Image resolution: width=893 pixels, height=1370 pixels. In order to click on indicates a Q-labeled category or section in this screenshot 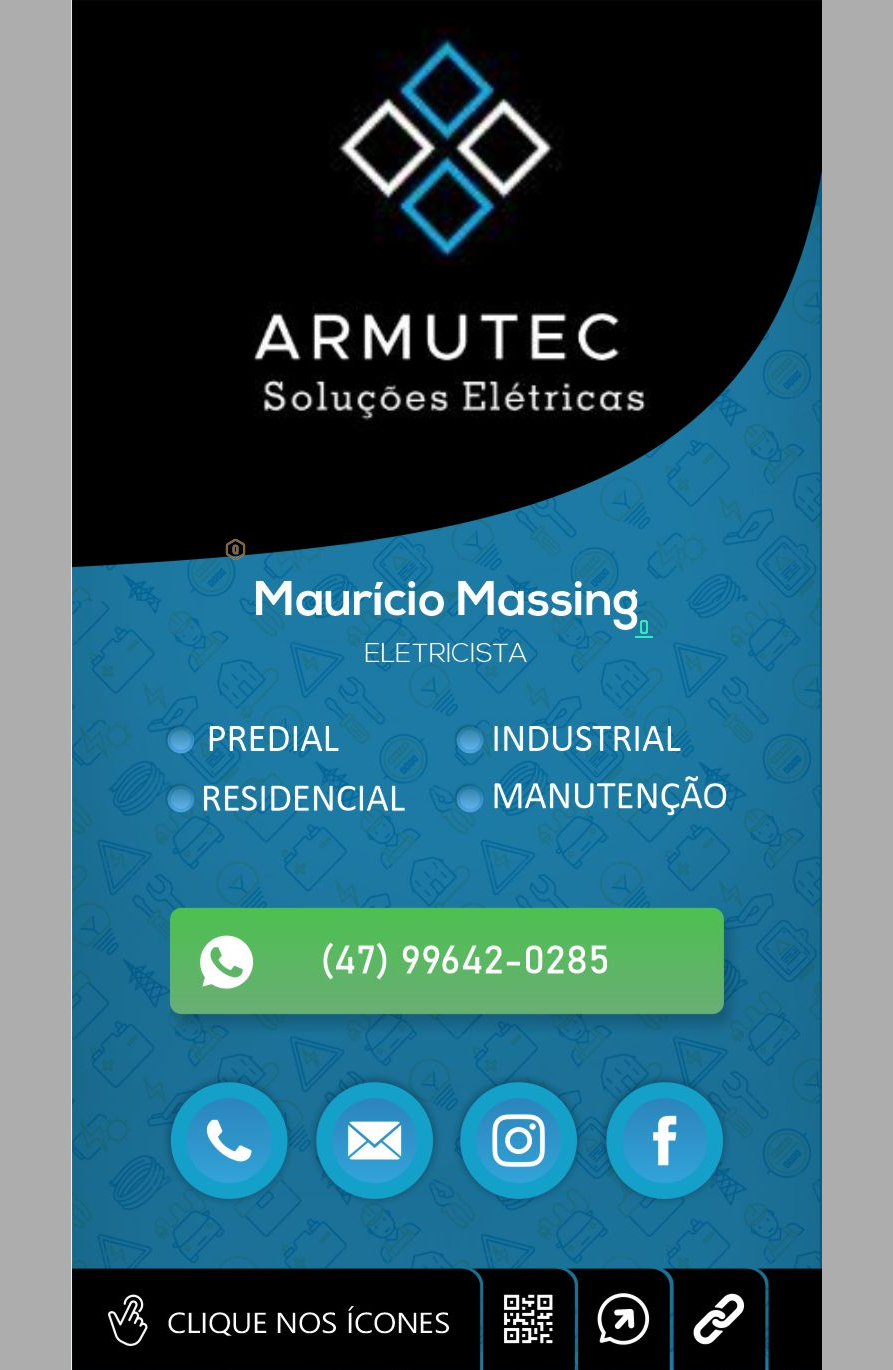, I will do `click(235, 549)`.